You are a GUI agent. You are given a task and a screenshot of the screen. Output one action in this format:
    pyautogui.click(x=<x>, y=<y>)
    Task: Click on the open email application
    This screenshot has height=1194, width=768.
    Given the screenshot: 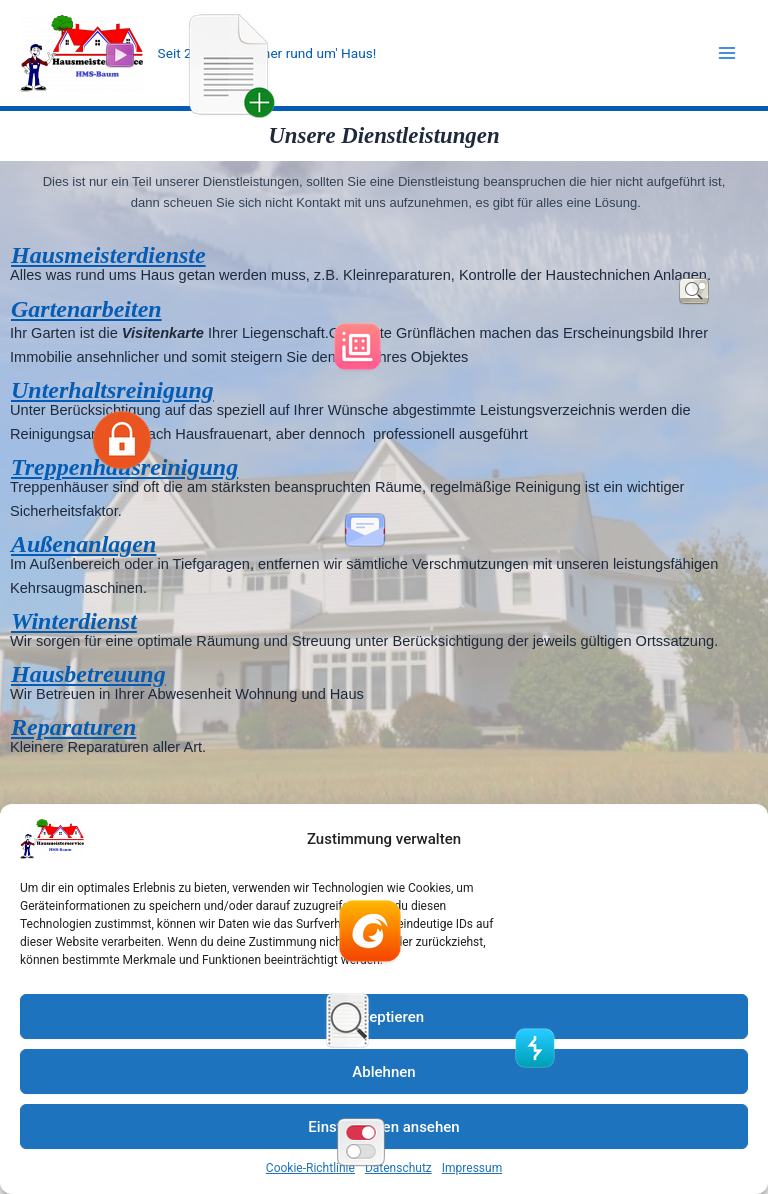 What is the action you would take?
    pyautogui.click(x=365, y=530)
    